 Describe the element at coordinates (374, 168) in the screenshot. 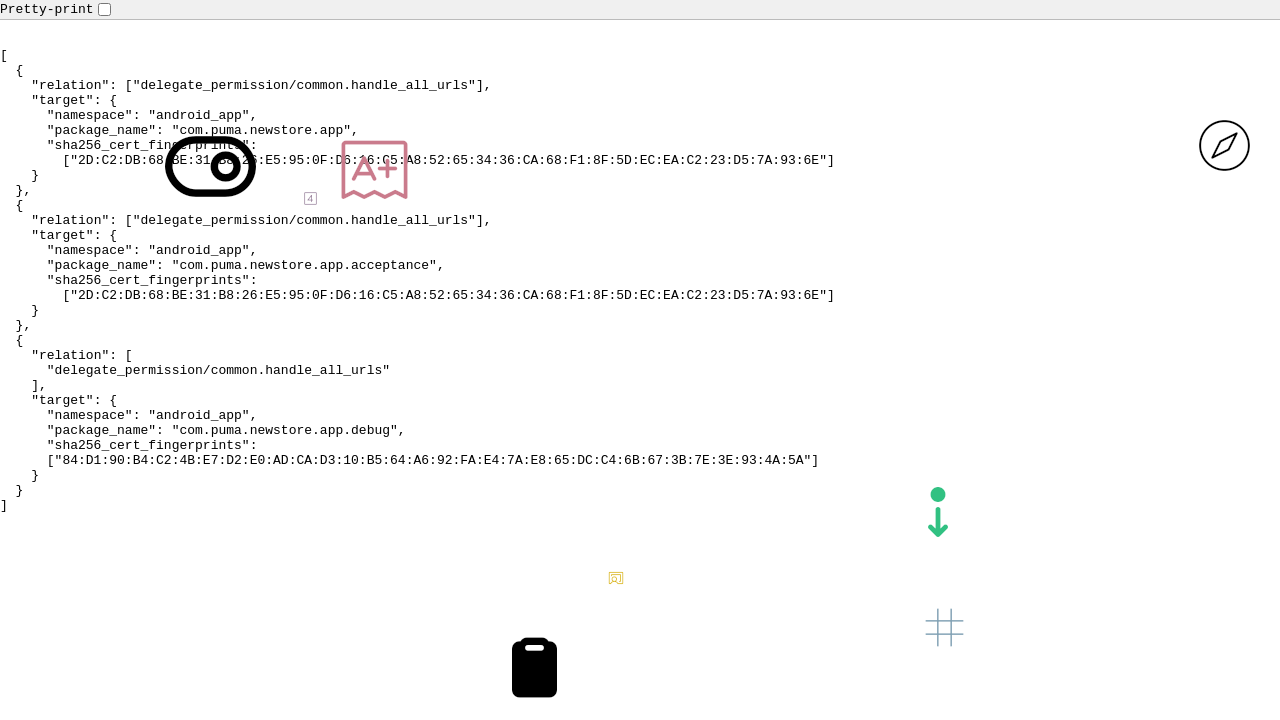

I see `view exam or test results` at that location.